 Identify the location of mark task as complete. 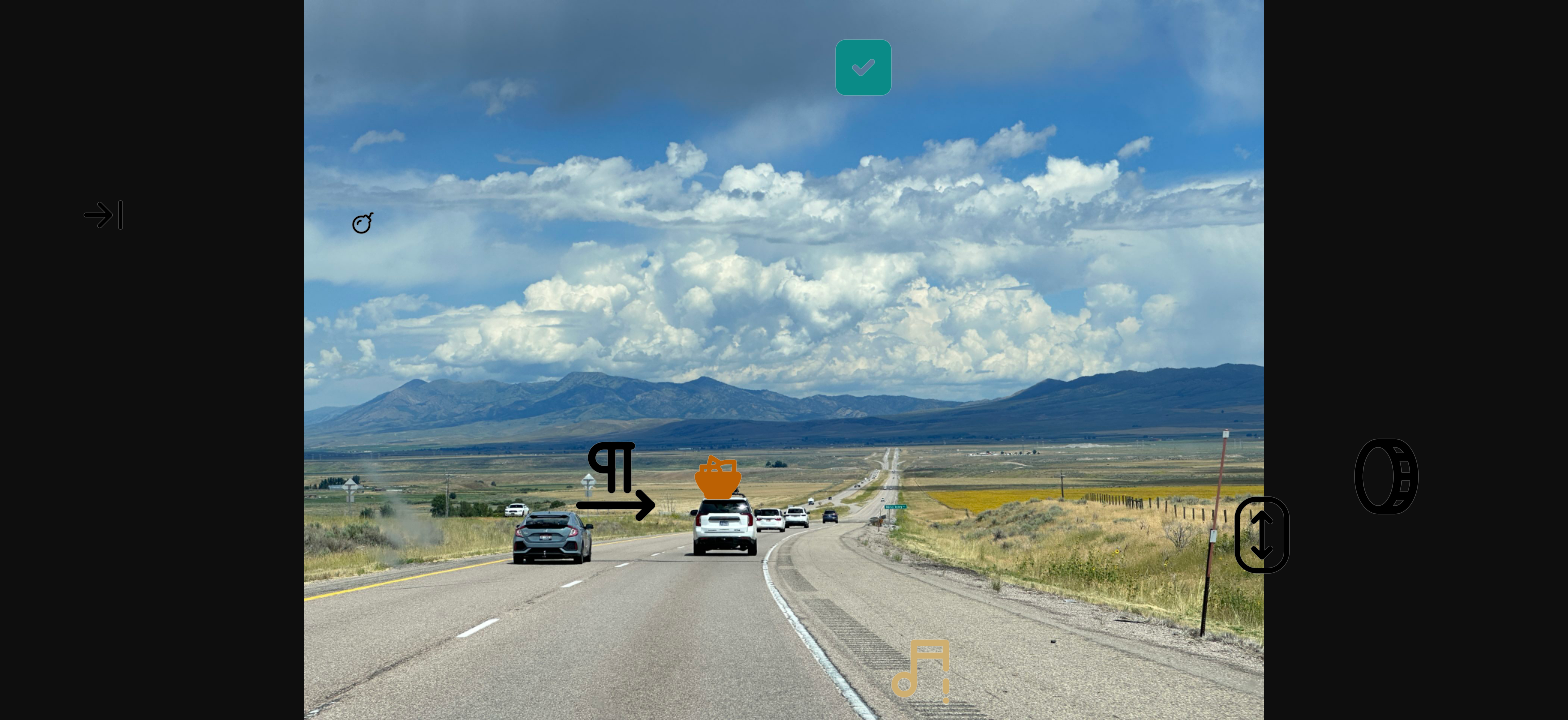
(863, 67).